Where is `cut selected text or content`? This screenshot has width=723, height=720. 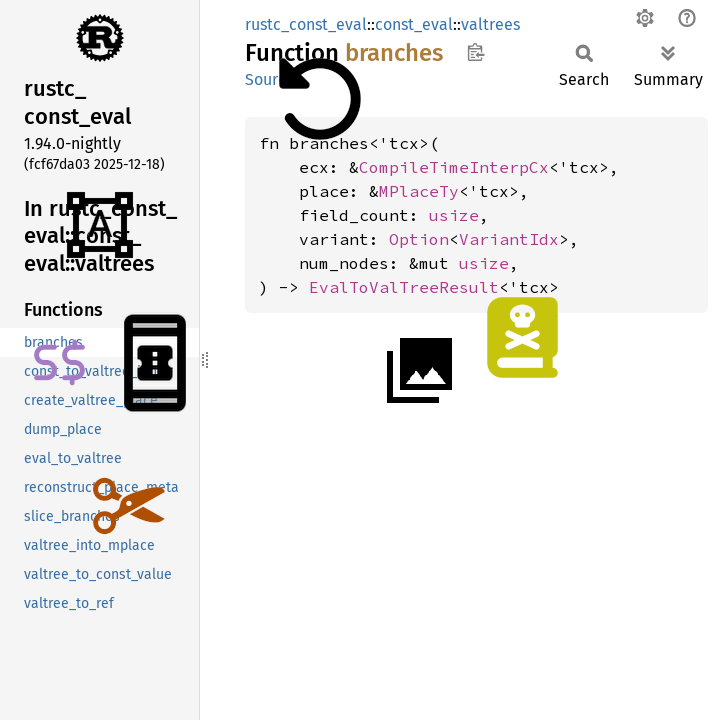
cut selected text or content is located at coordinates (129, 506).